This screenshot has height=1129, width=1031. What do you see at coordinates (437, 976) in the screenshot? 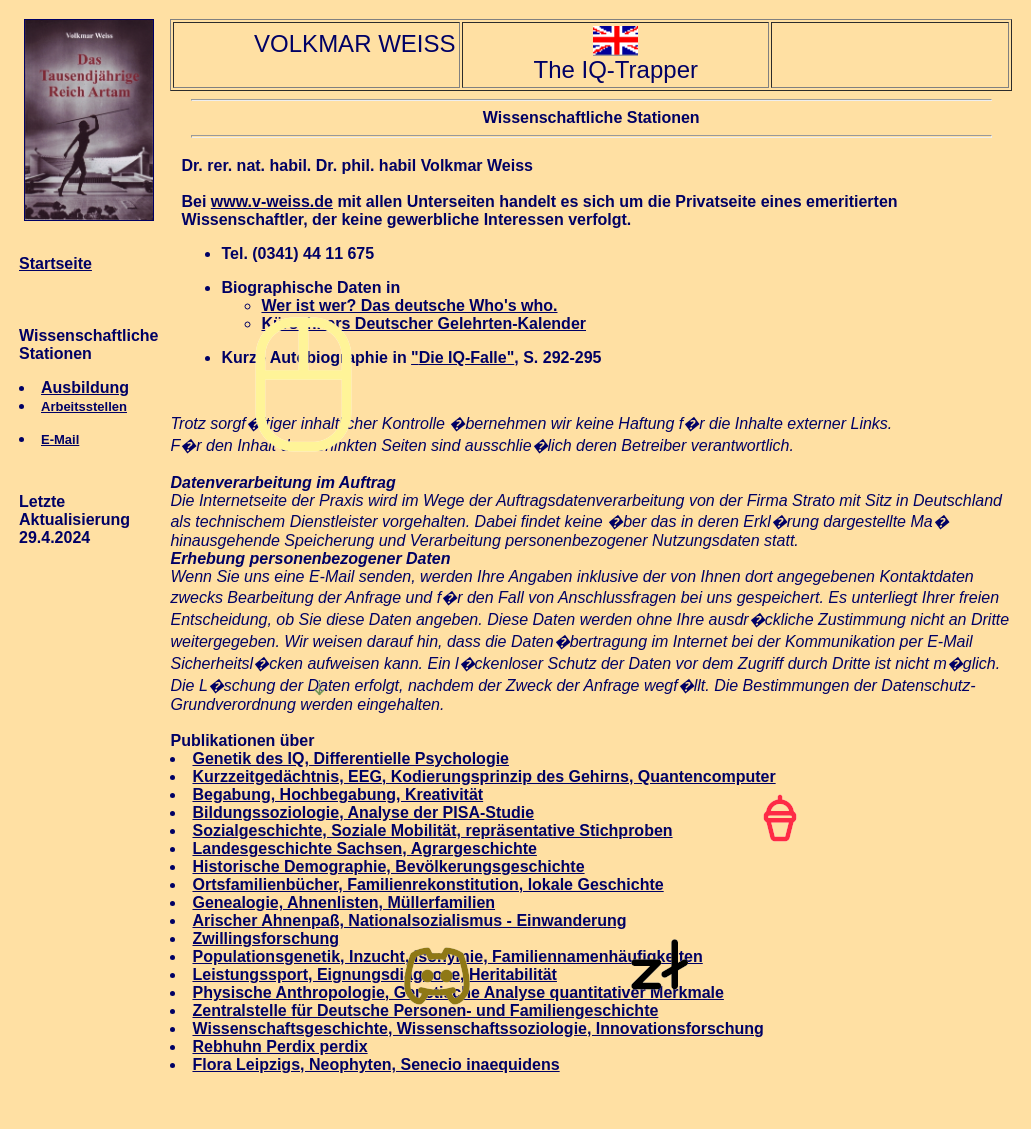
I see `open Discord` at bounding box center [437, 976].